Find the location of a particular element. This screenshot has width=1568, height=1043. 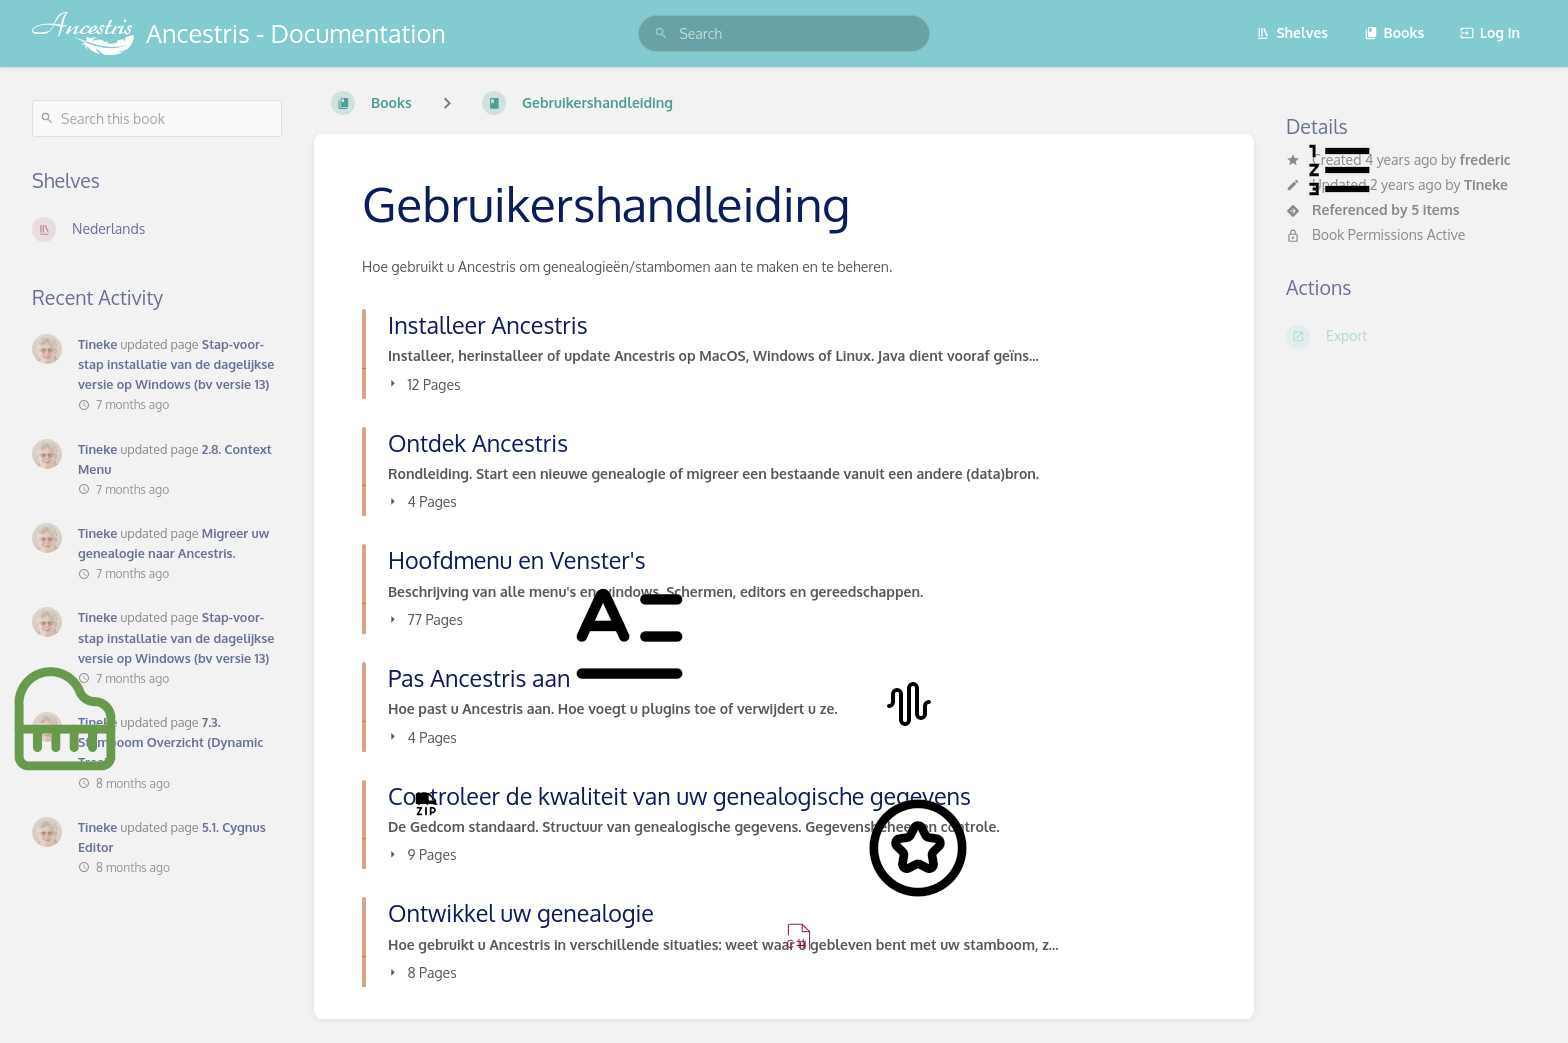

add to favorites is located at coordinates (918, 848).